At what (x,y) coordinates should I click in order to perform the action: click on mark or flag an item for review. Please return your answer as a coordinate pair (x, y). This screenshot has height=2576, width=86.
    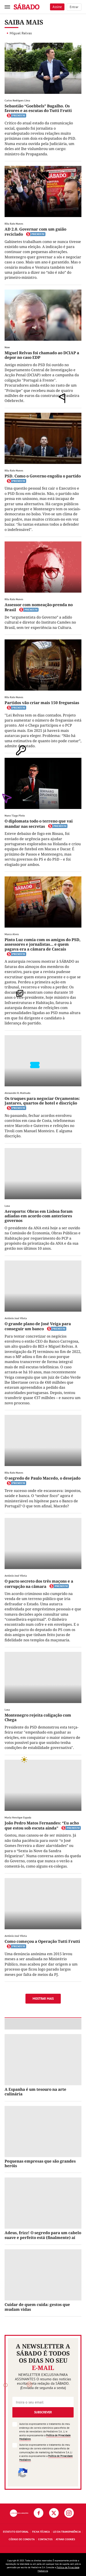
    Looking at the image, I should click on (62, 398).